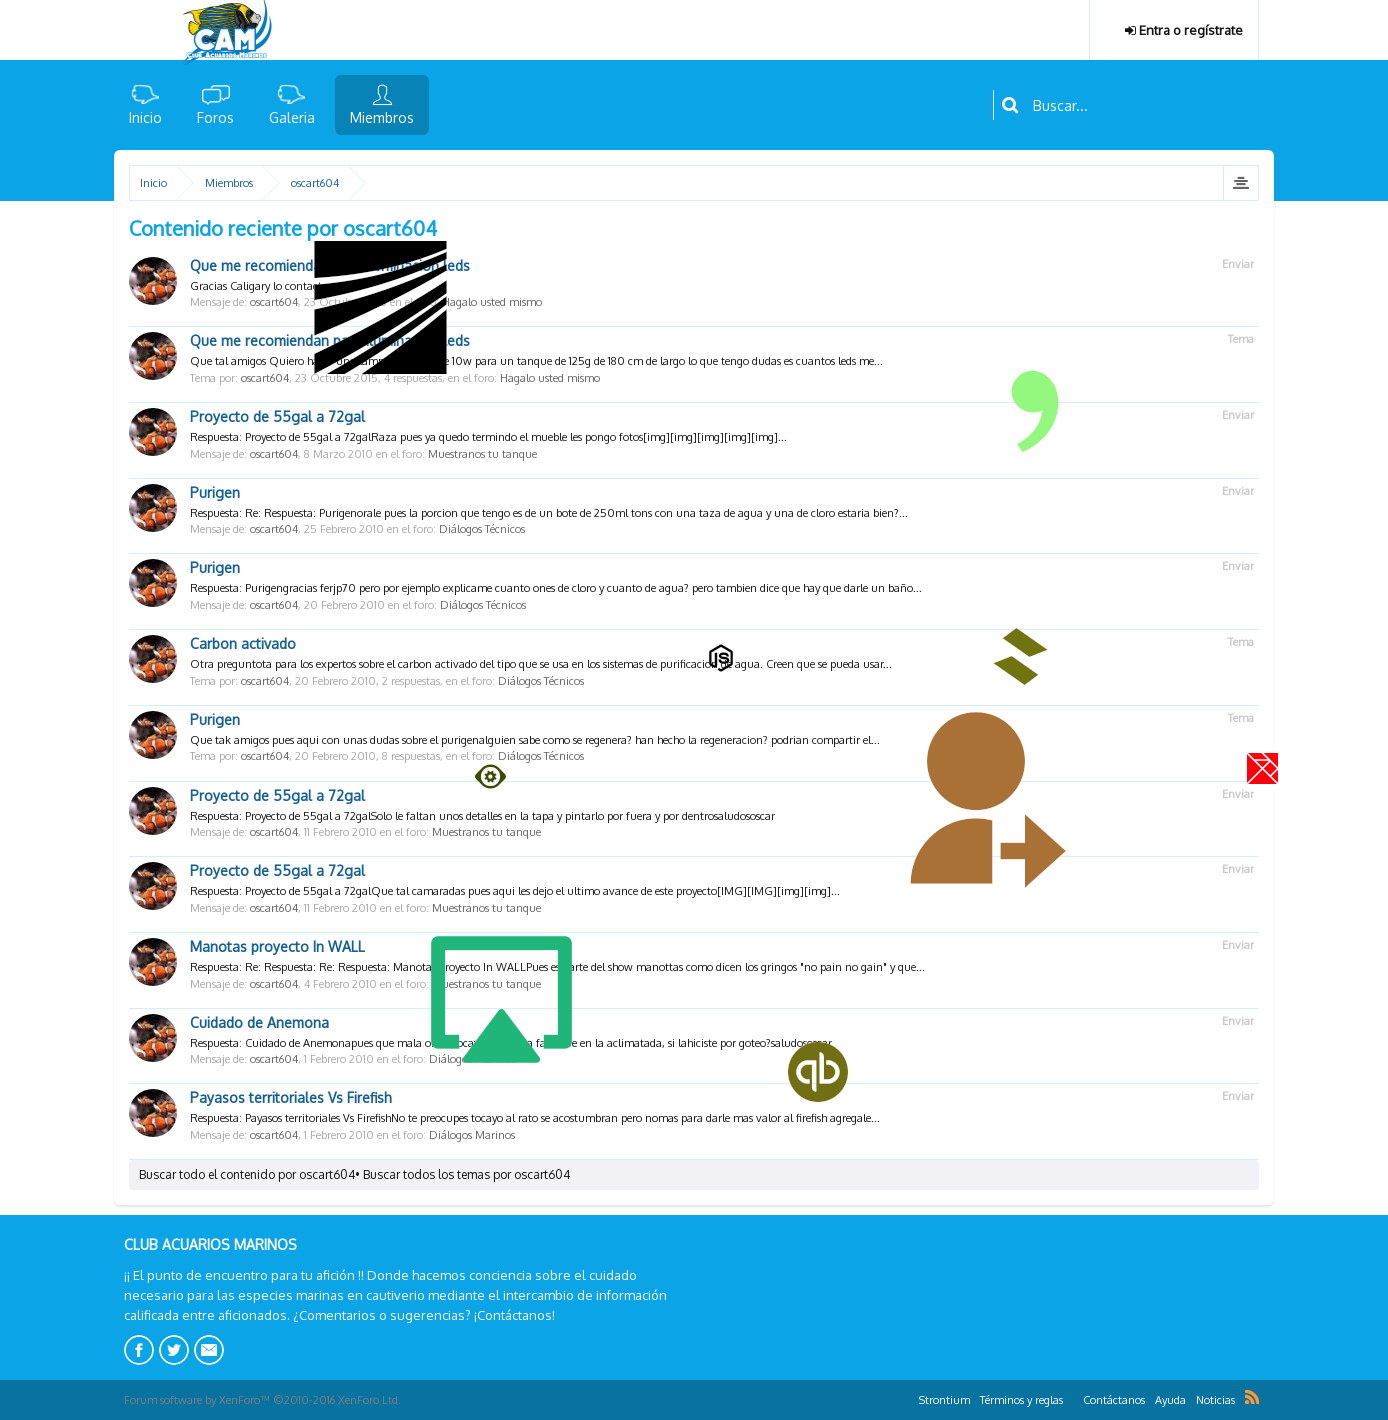 The height and width of the screenshot is (1420, 1388). Describe the element at coordinates (976, 802) in the screenshot. I see `share user profile with others` at that location.